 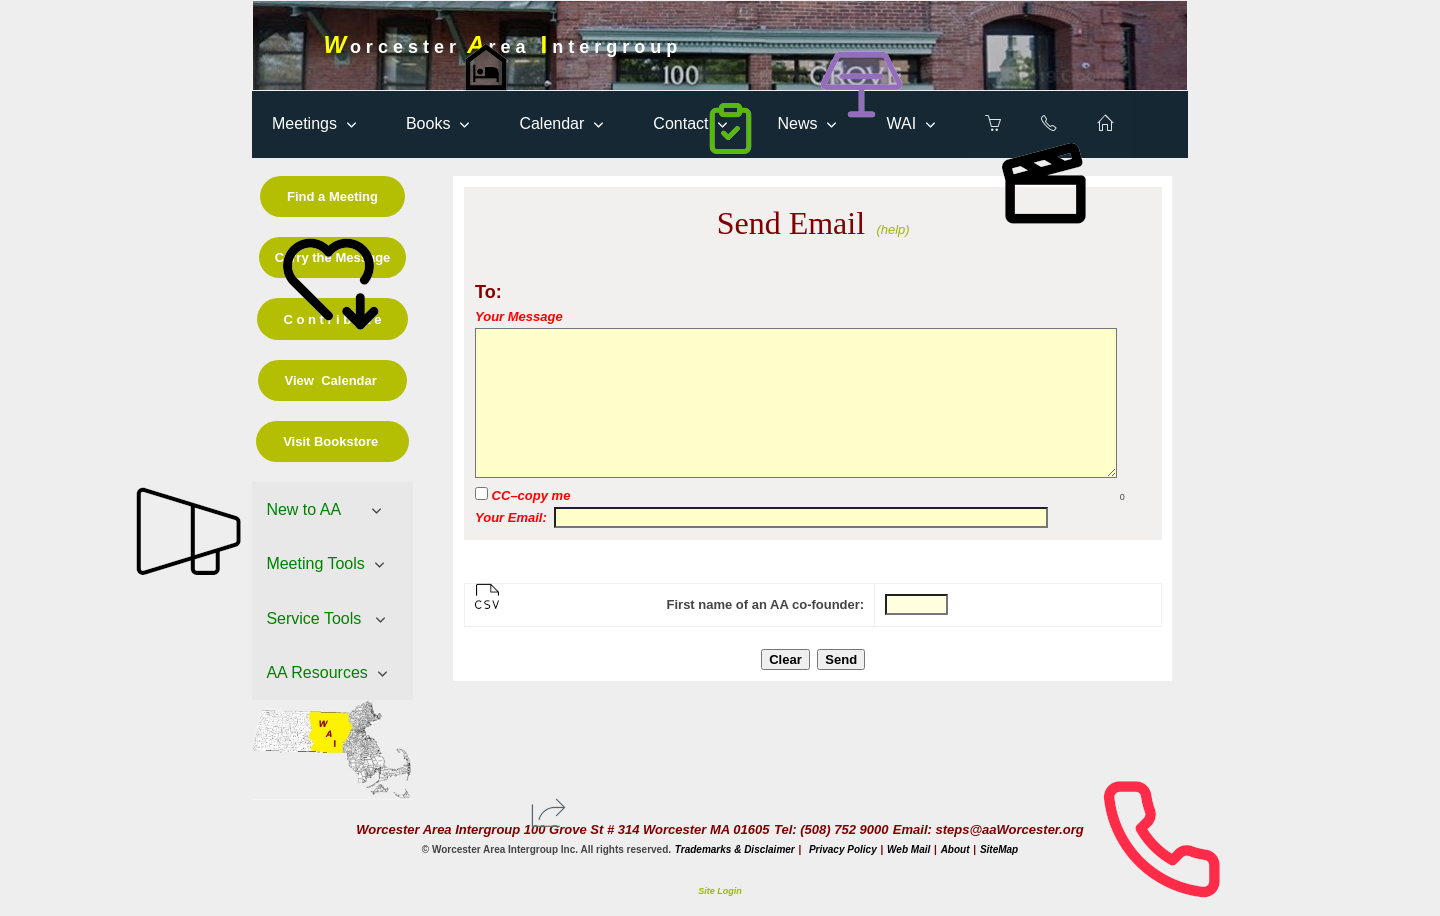 I want to click on access presentation or speaker mode, so click(x=861, y=84).